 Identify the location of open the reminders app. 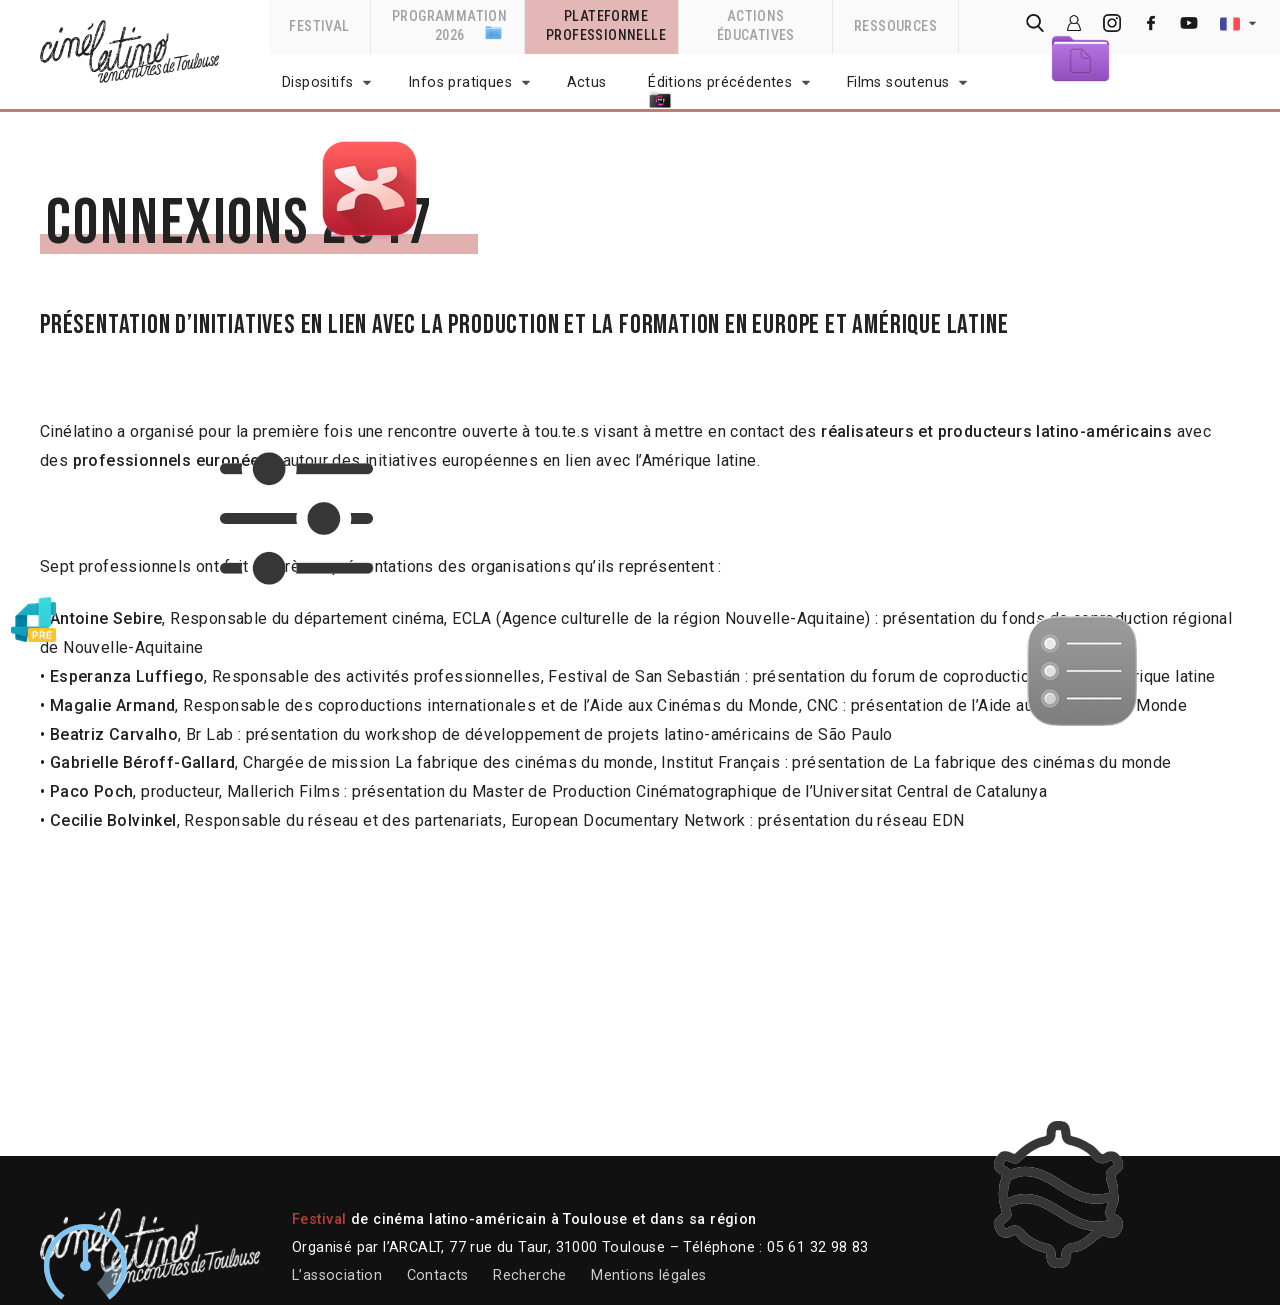
(1082, 671).